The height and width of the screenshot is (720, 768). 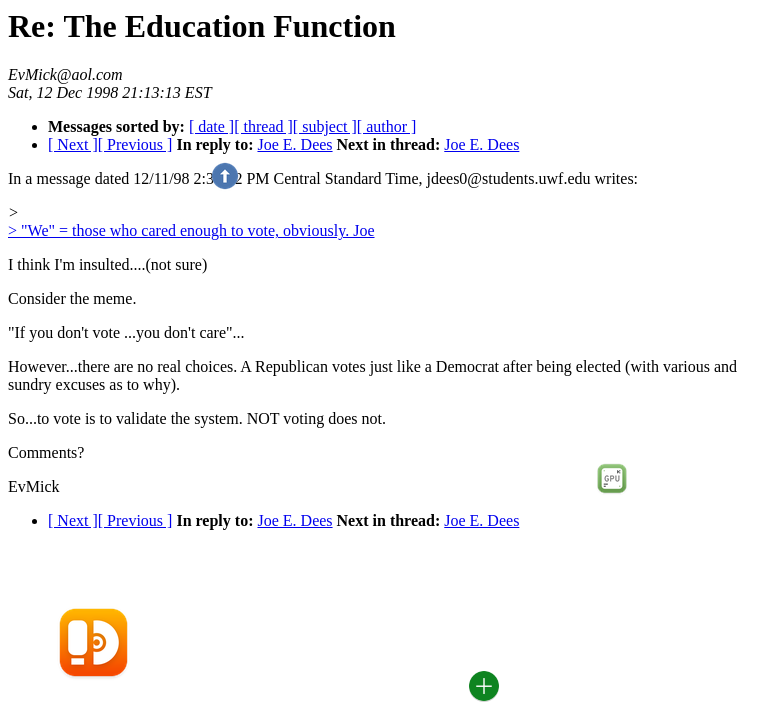 What do you see at coordinates (484, 686) in the screenshot?
I see `add a new item` at bounding box center [484, 686].